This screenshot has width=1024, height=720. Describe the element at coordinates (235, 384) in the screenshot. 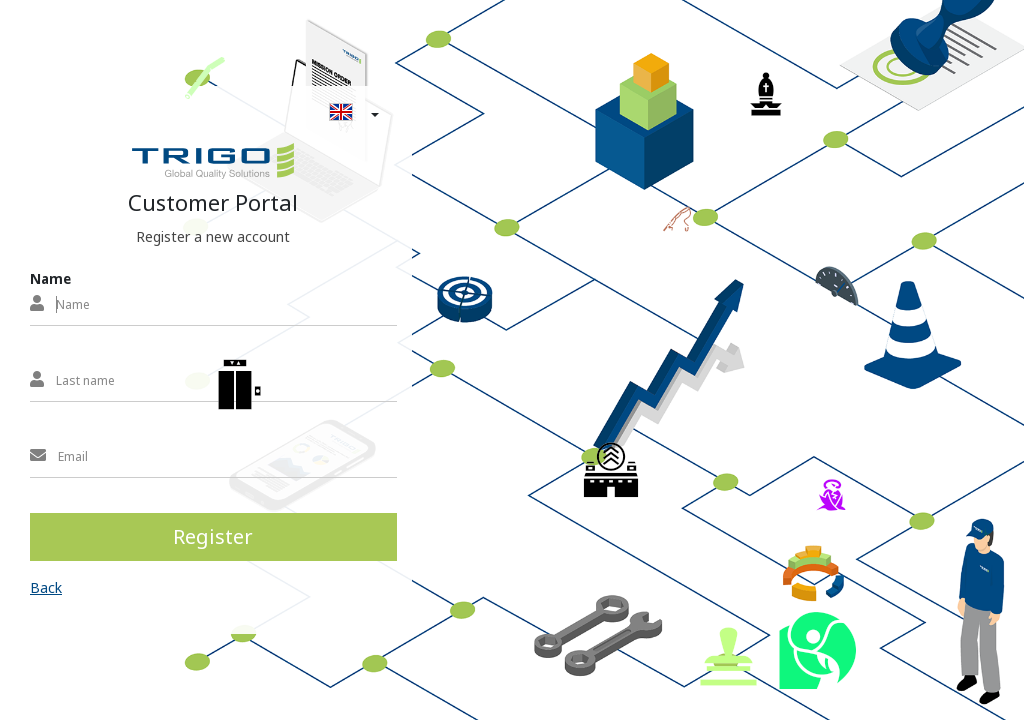

I see `access elevator or floor navigation` at that location.